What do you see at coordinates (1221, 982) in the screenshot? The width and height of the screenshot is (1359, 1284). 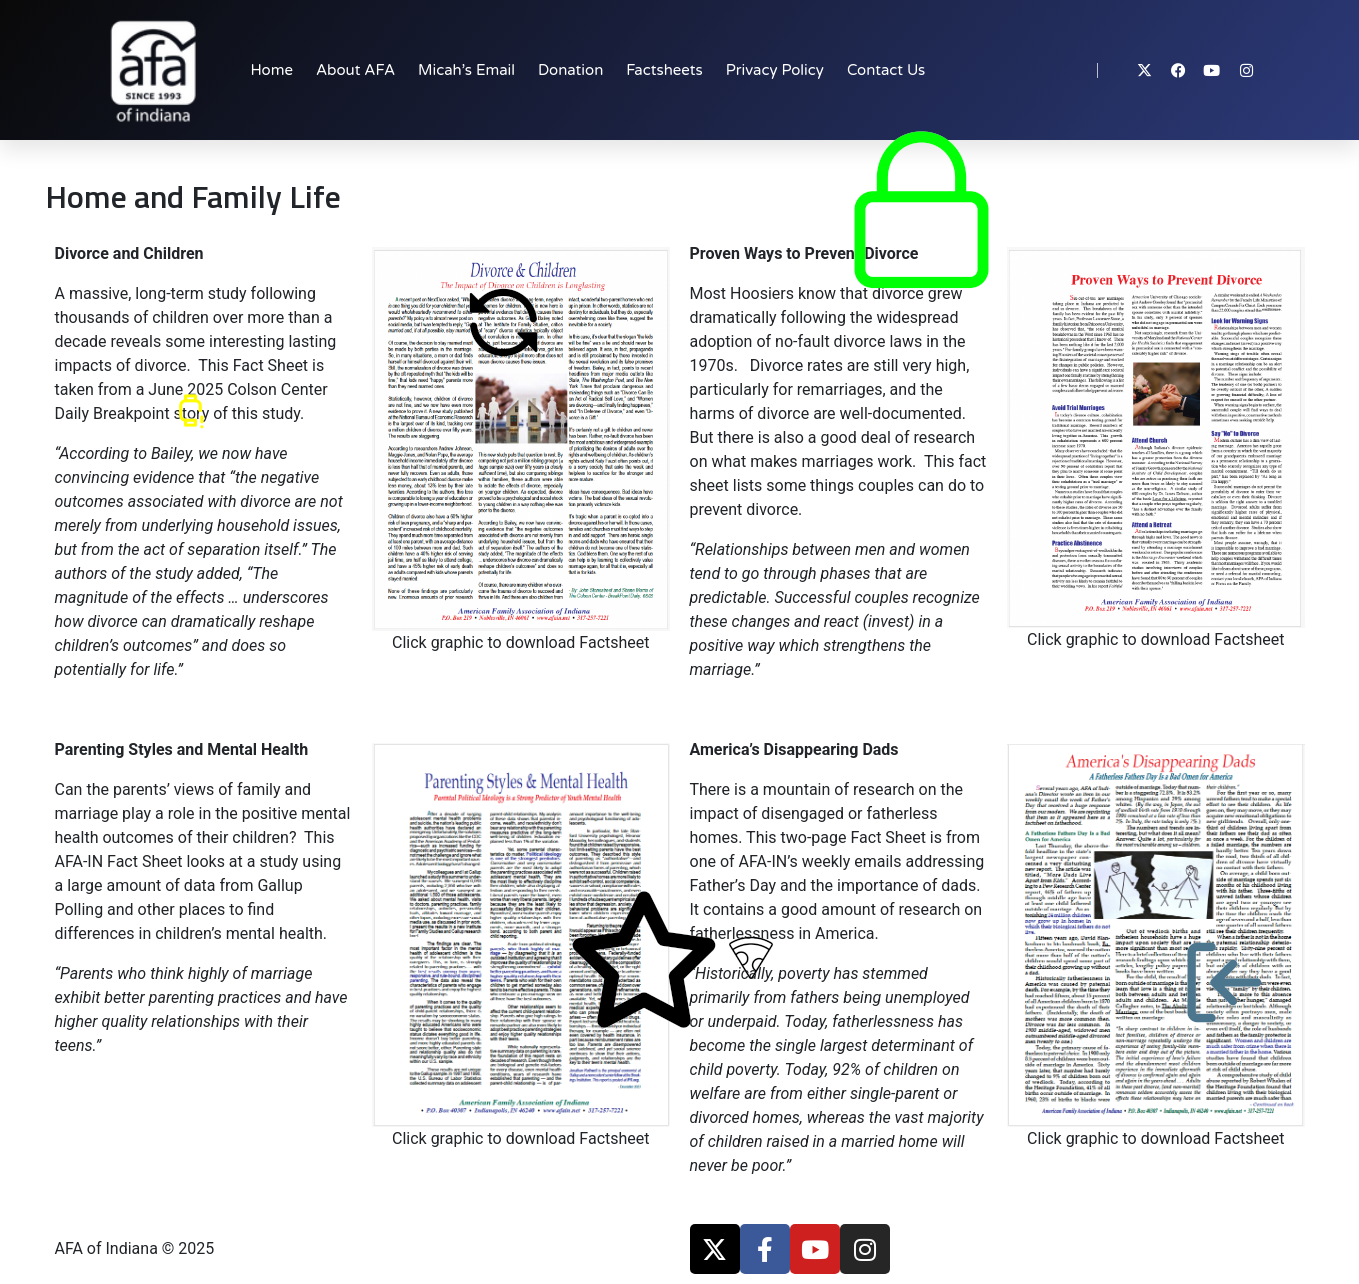 I see `sign in to your account` at bounding box center [1221, 982].